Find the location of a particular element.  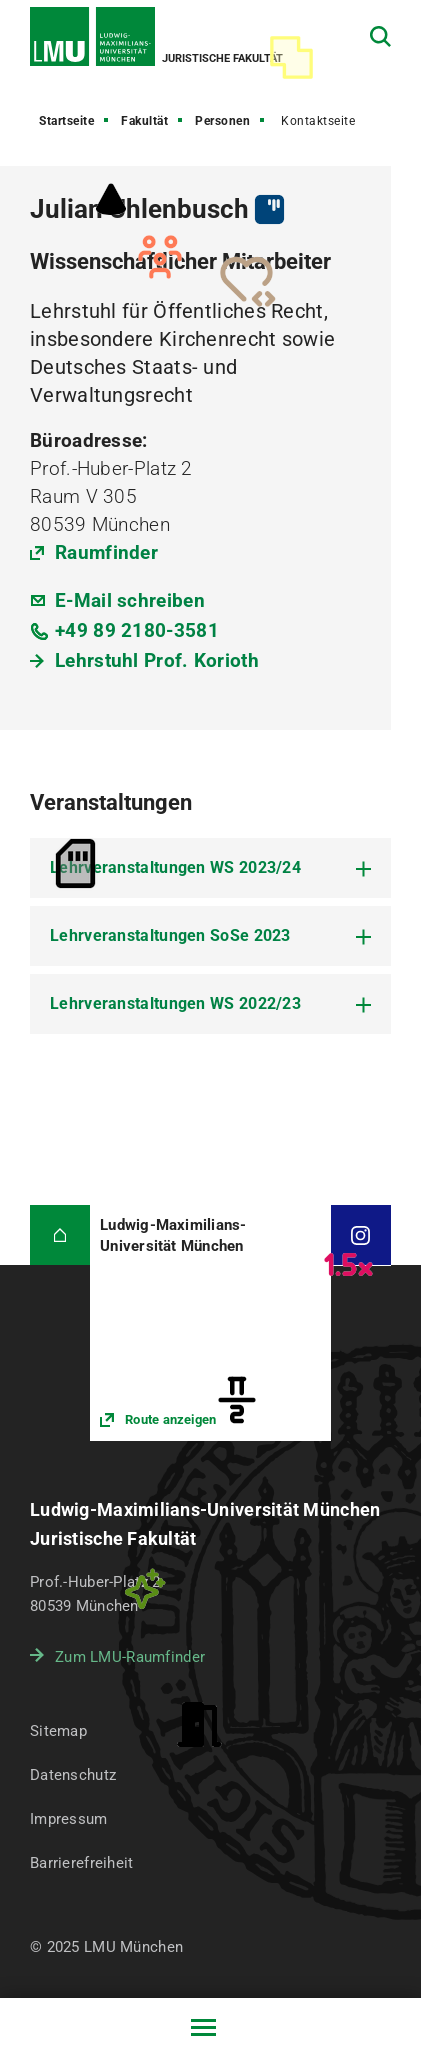

set playback speed to 1.5x is located at coordinates (349, 1264).